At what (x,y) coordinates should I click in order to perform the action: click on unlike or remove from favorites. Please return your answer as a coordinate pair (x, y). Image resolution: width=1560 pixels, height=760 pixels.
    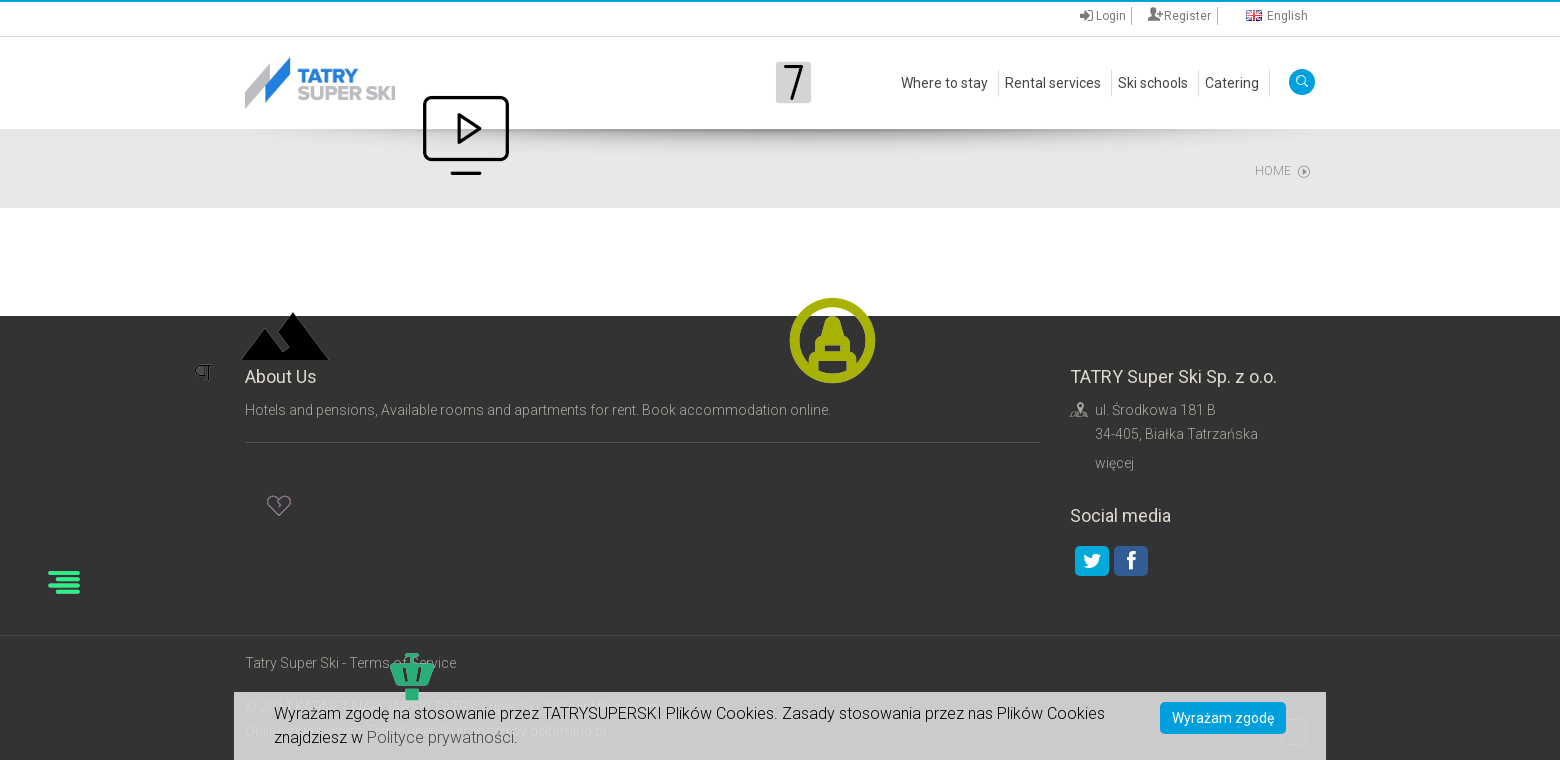
    Looking at the image, I should click on (279, 505).